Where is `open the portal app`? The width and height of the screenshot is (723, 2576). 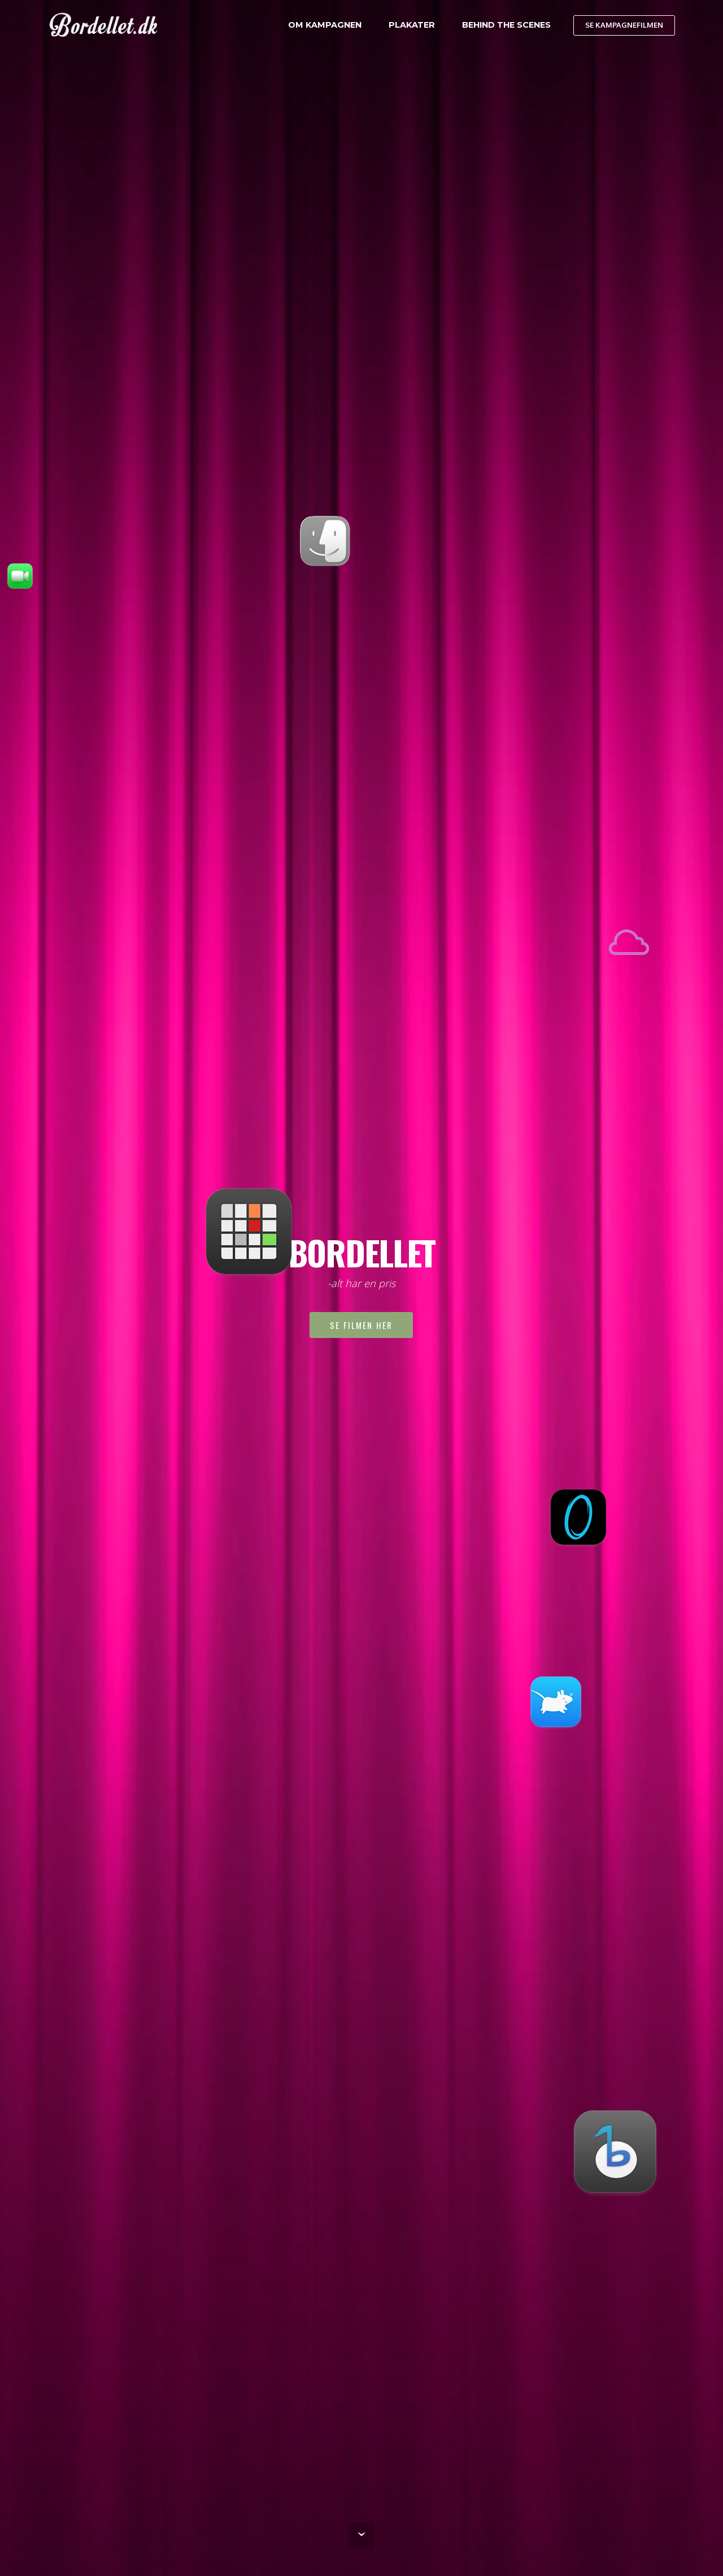
open the portal app is located at coordinates (578, 1517).